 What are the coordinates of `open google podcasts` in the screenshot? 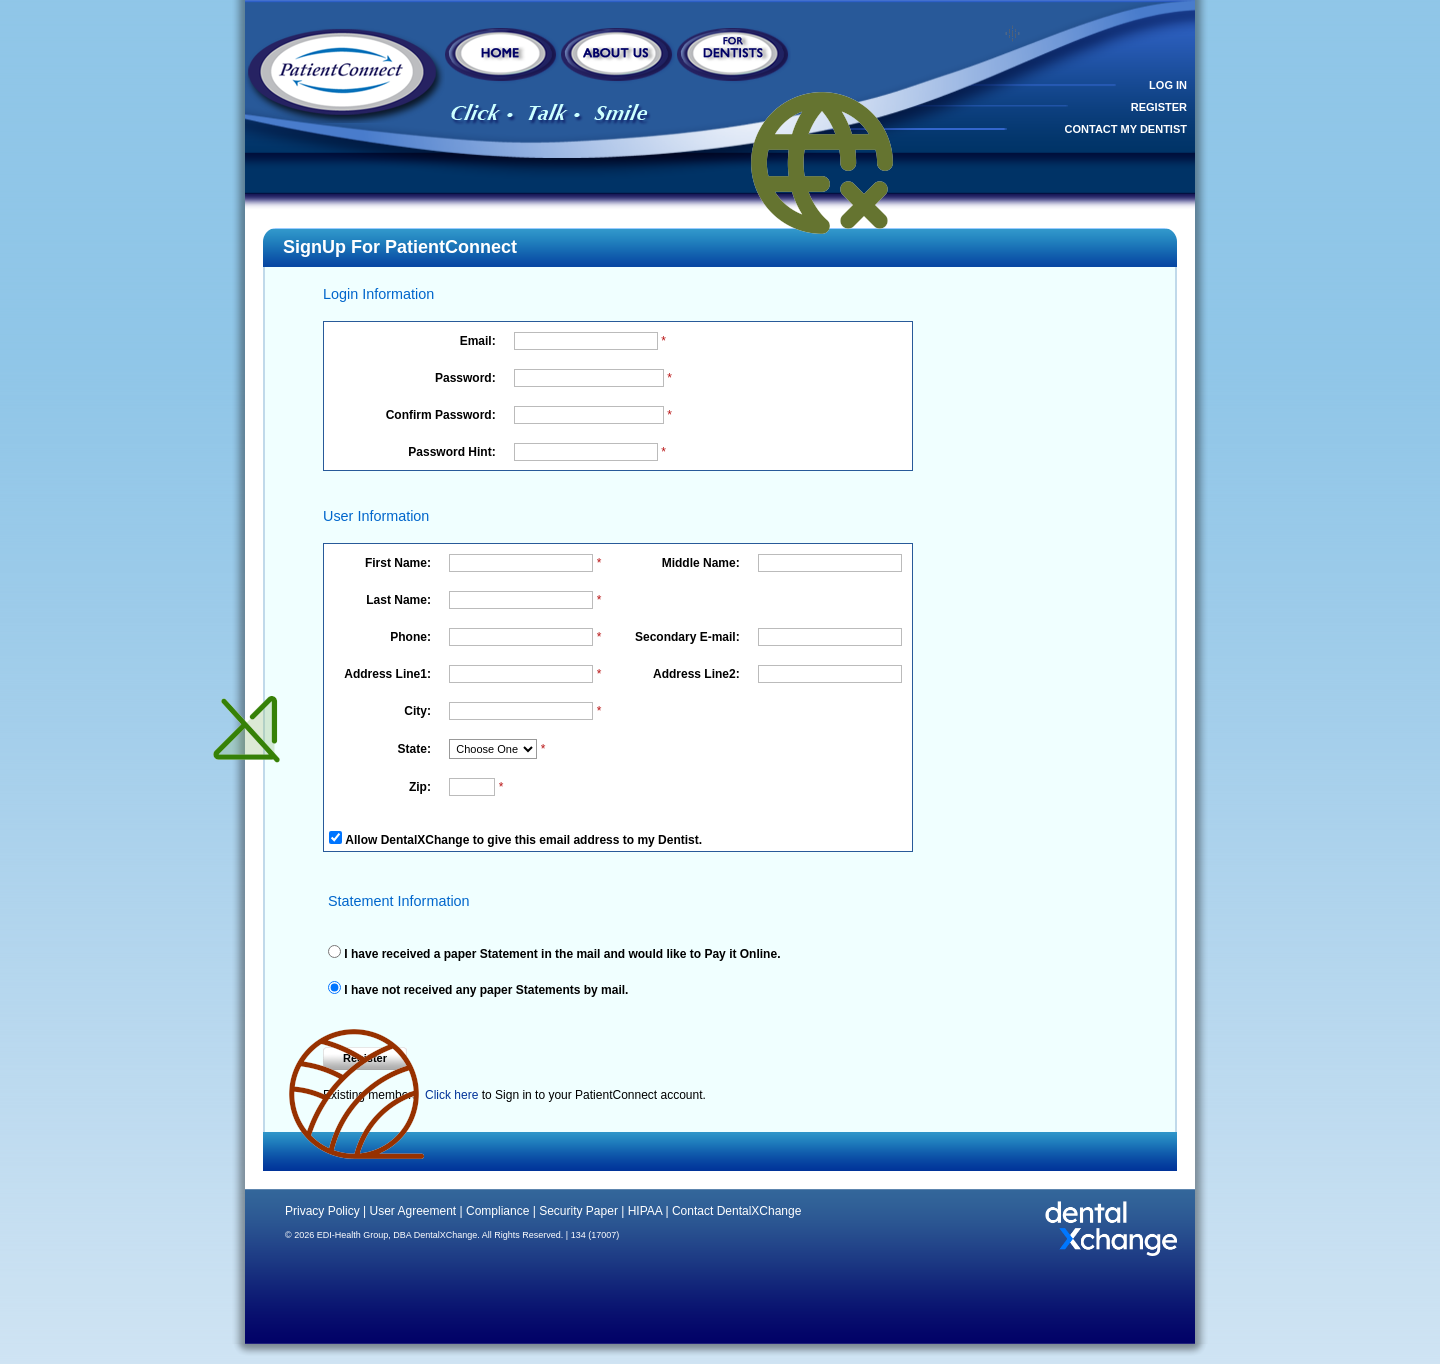 It's located at (1012, 33).